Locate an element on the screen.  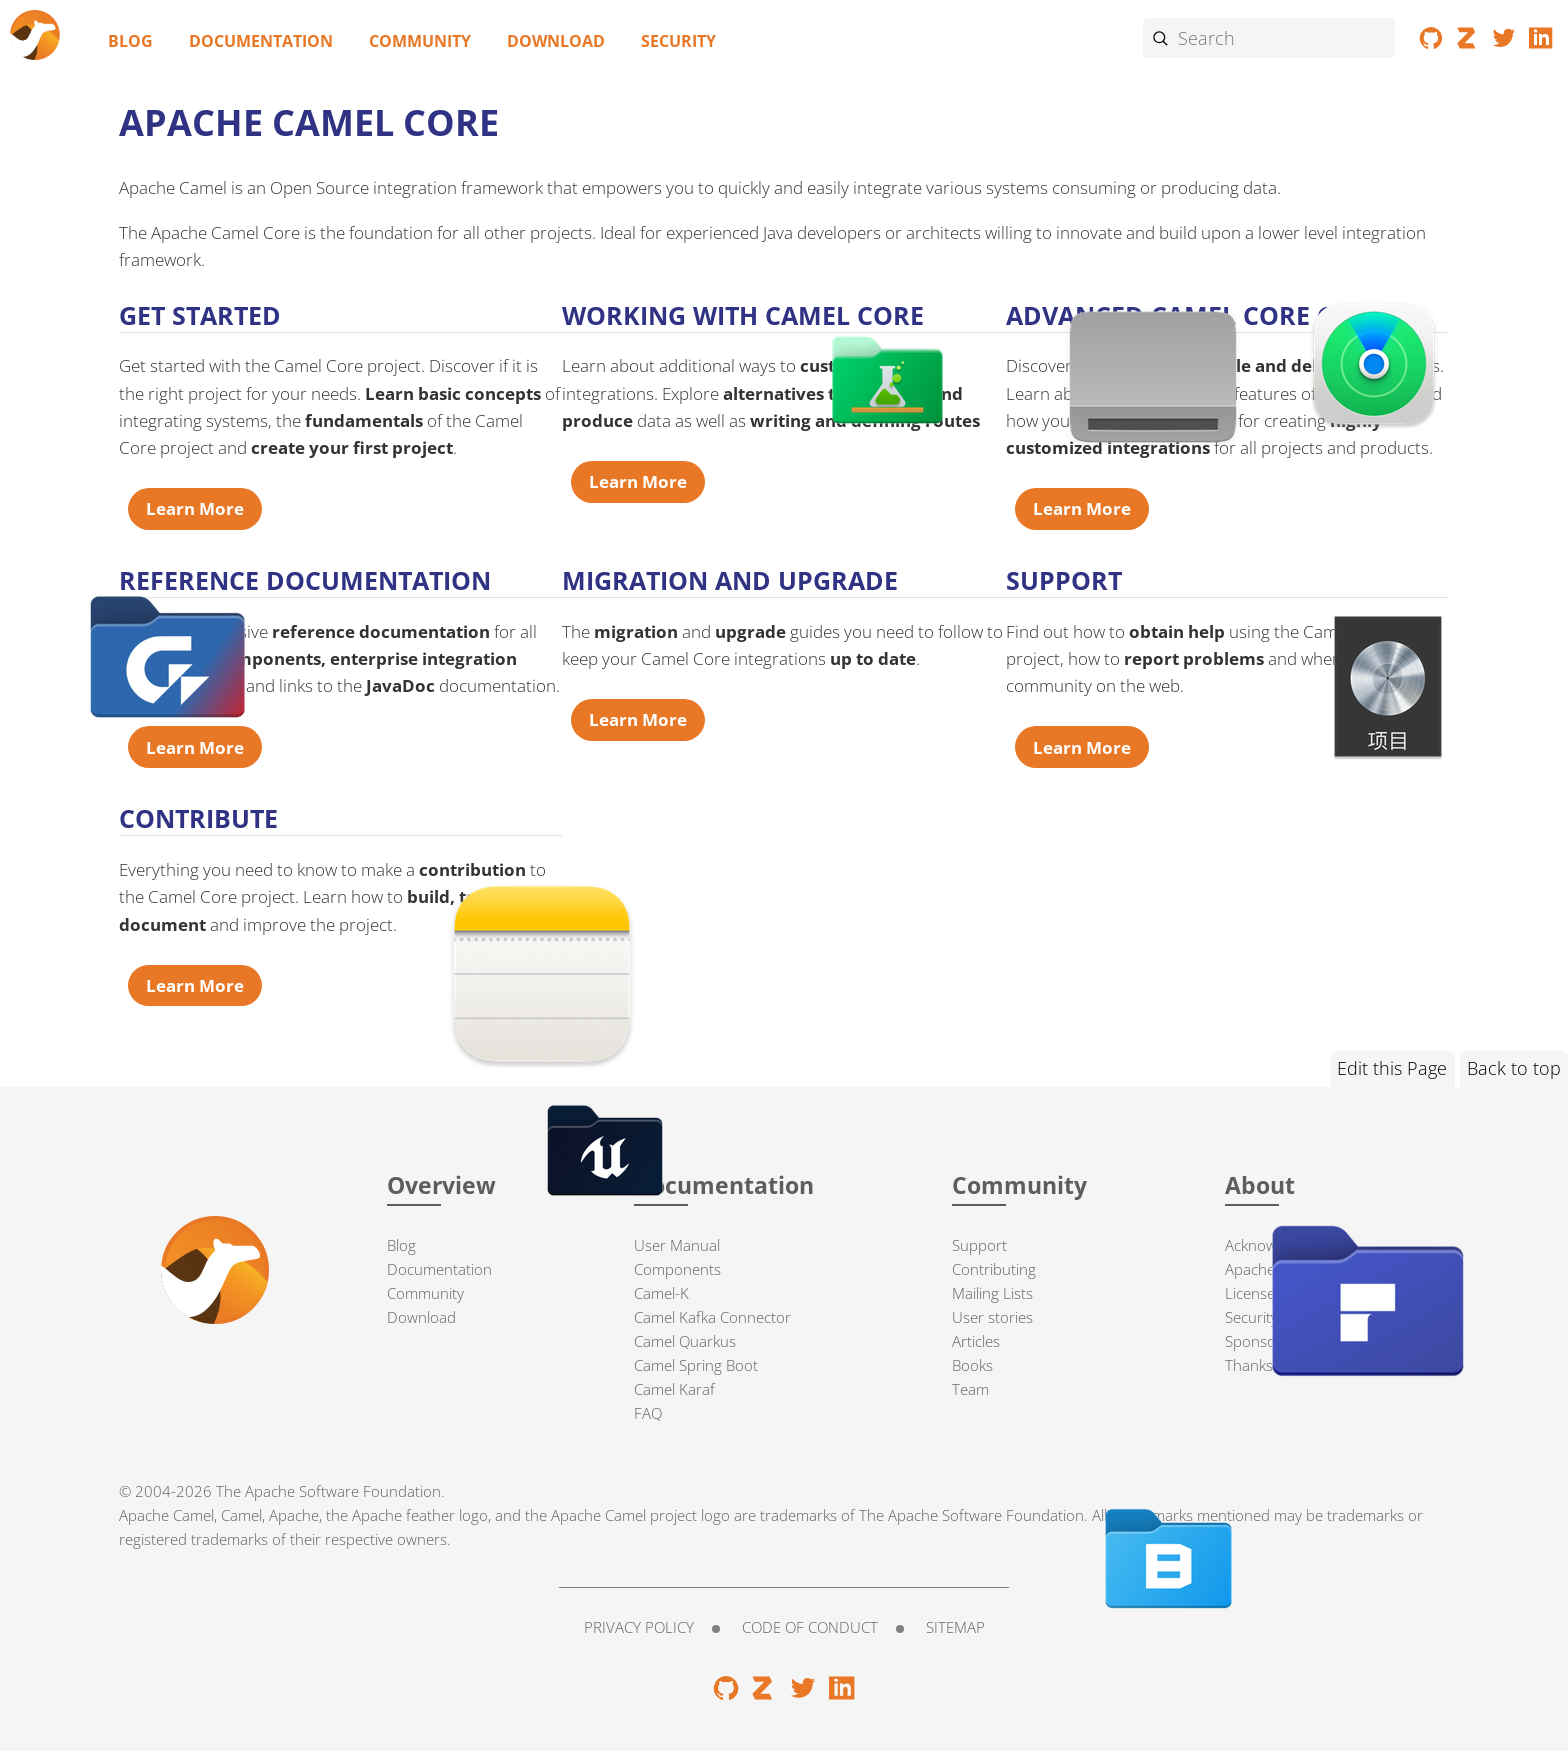
open quixel bridge assets folder is located at coordinates (1168, 1562).